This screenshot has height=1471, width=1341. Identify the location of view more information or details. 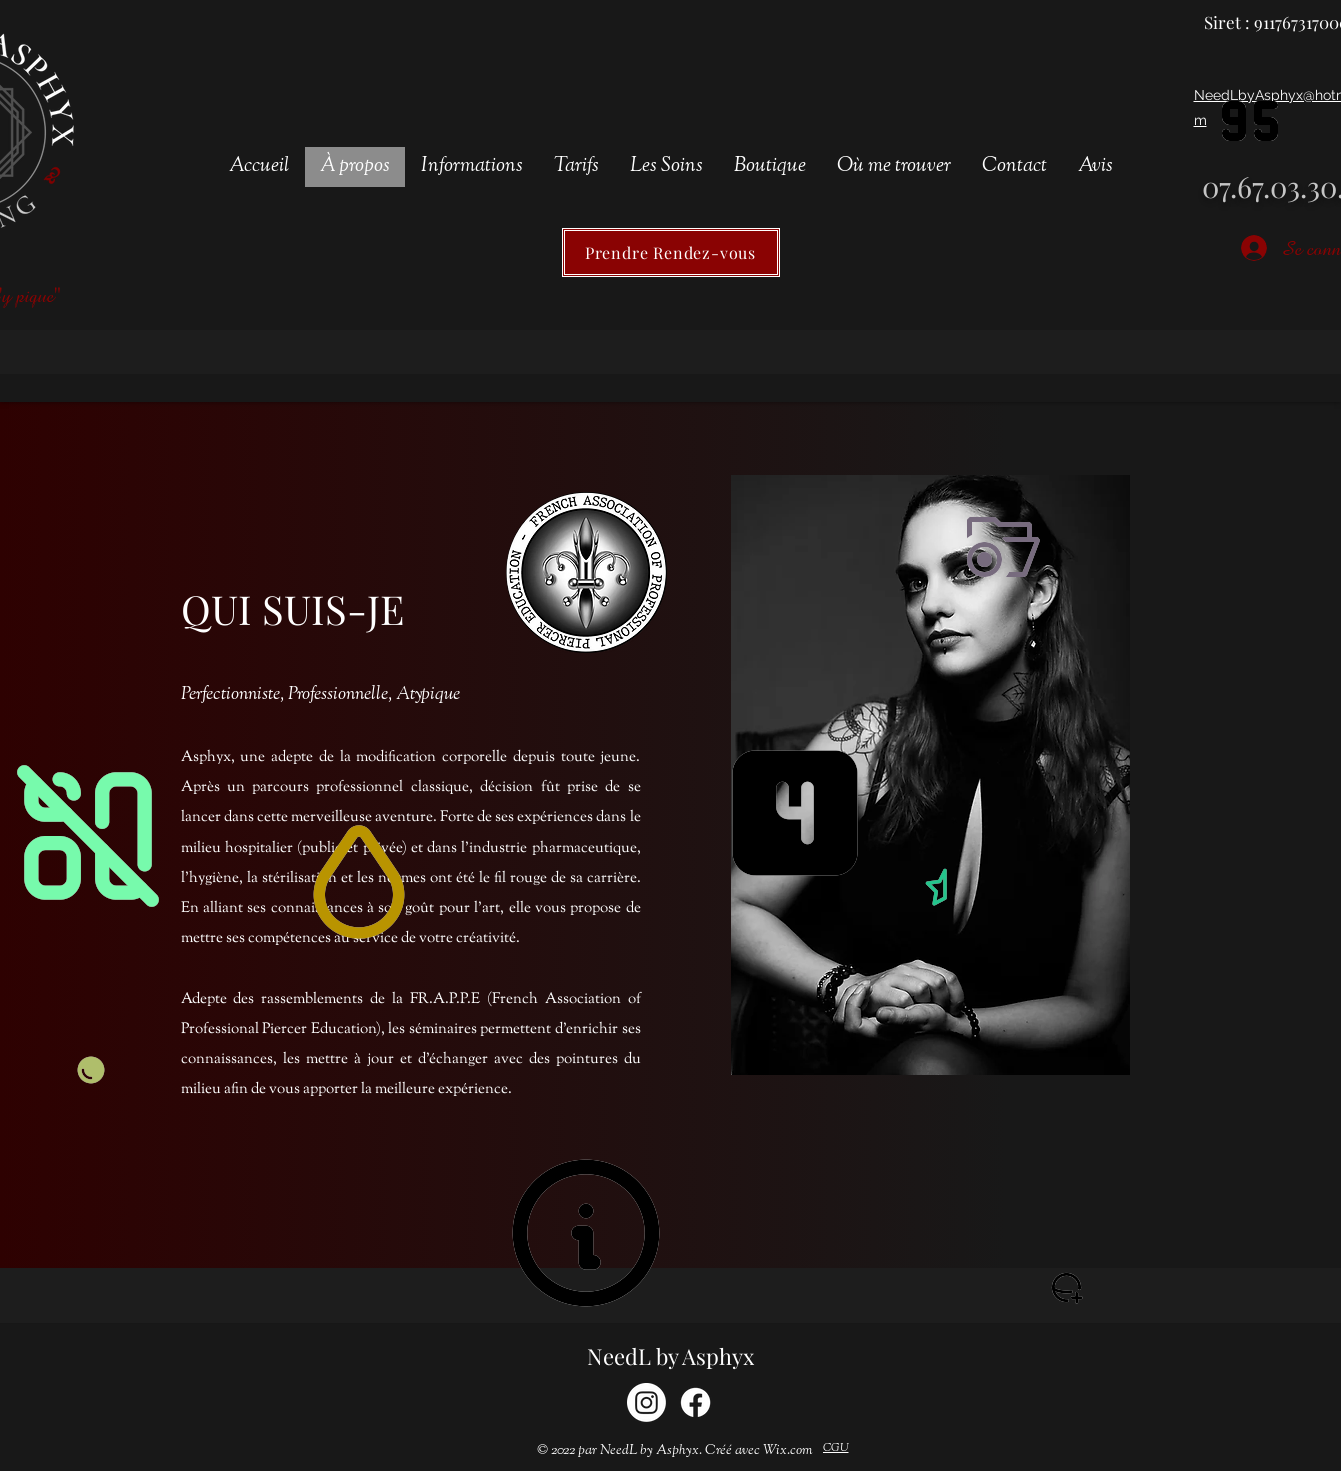
(586, 1233).